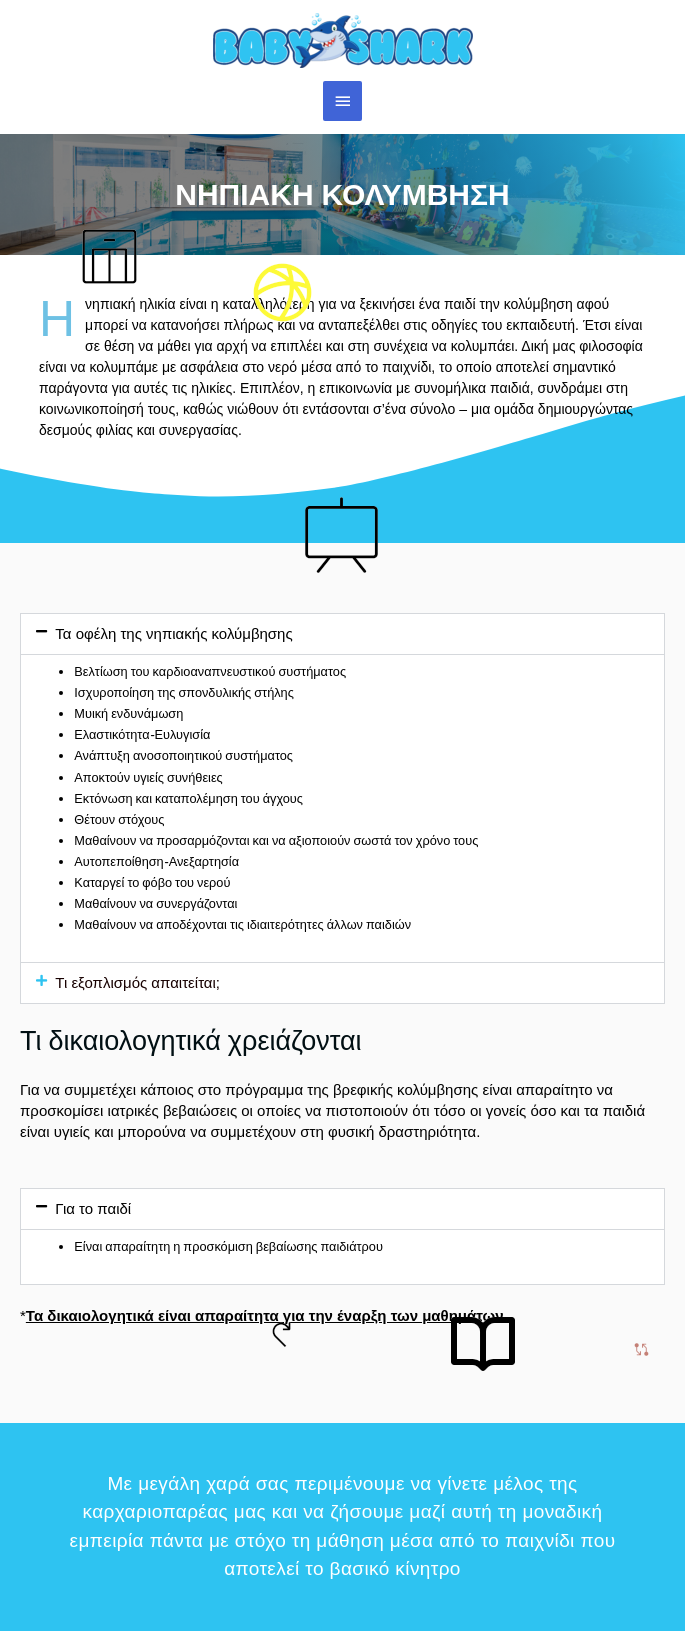  What do you see at coordinates (641, 1349) in the screenshot?
I see `view code differences between branches` at bounding box center [641, 1349].